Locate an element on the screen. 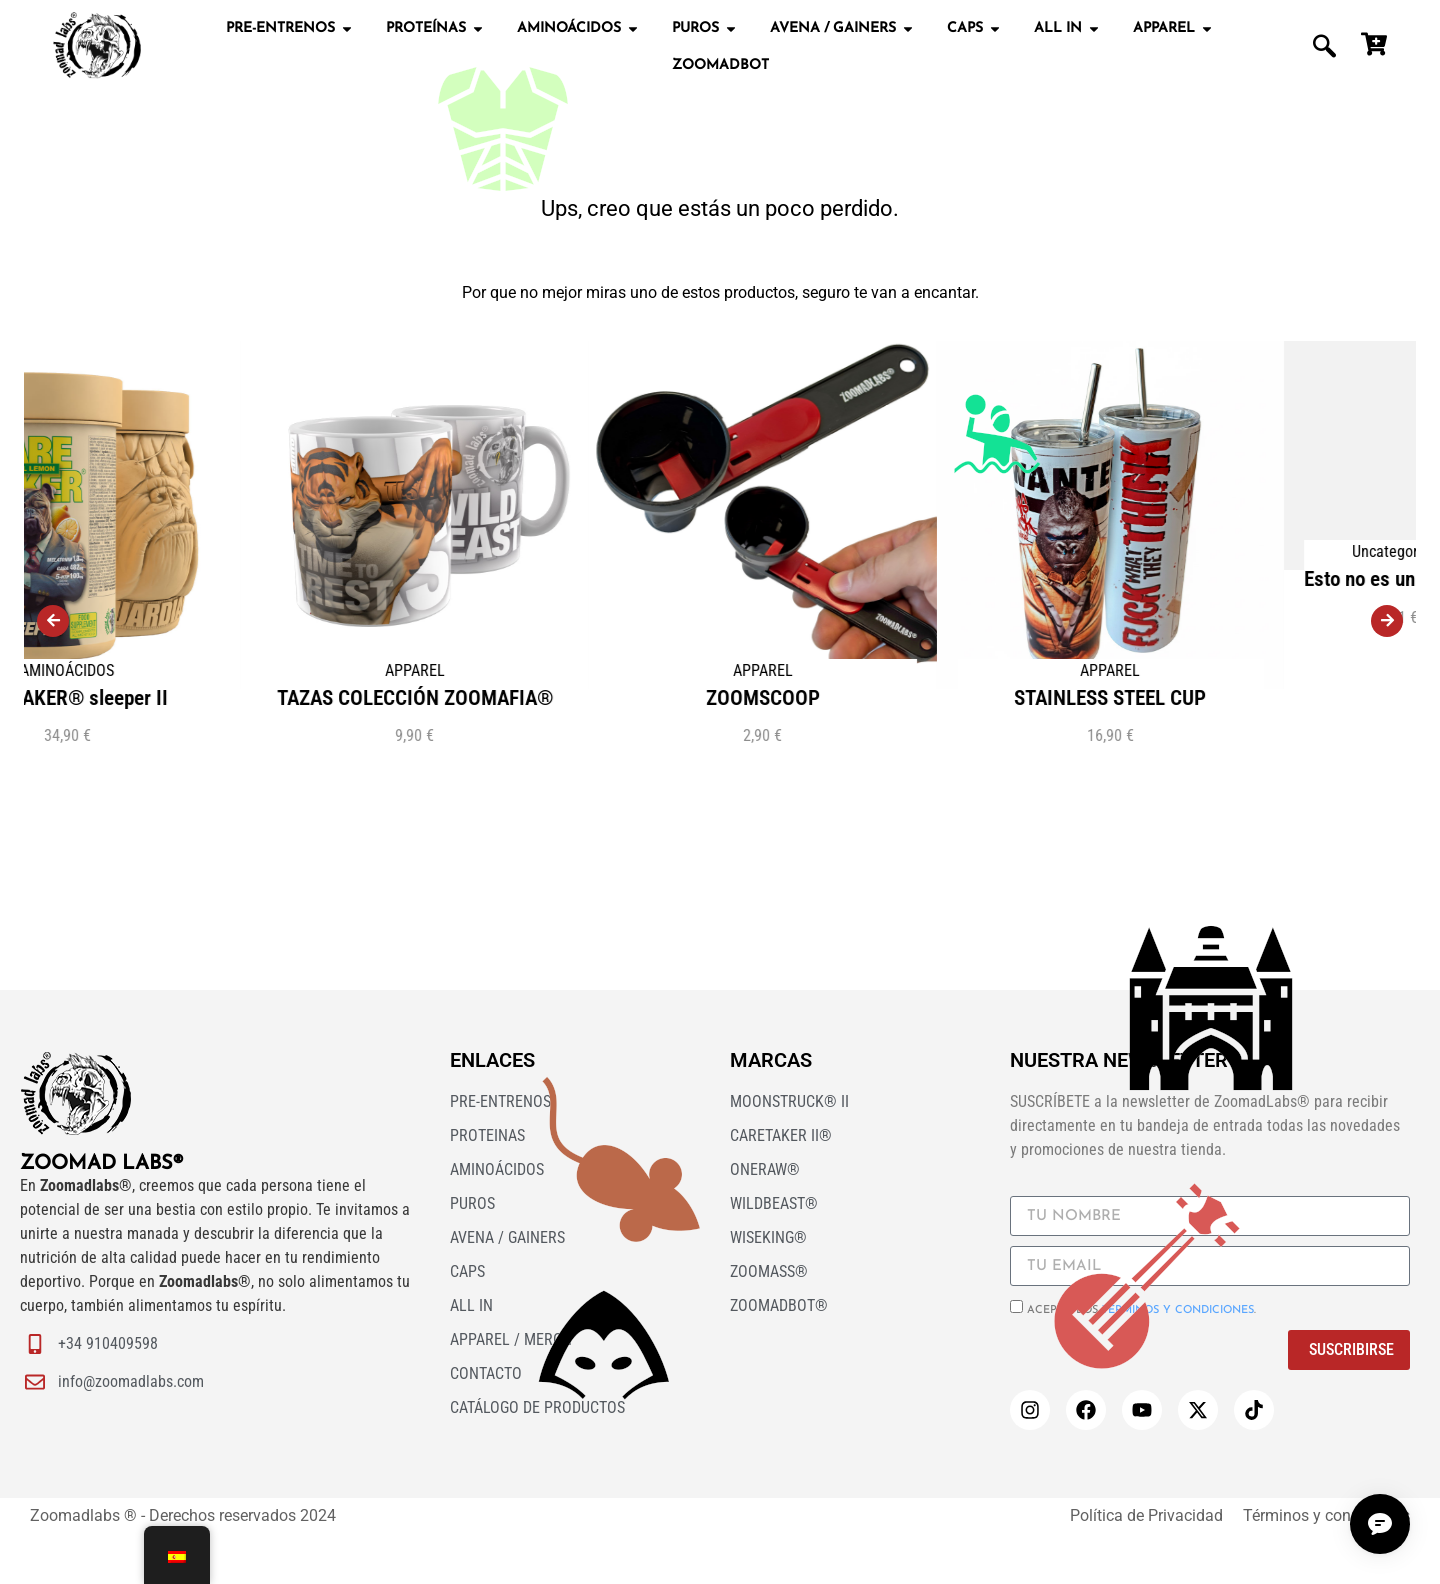 The image size is (1440, 1584). select hooded character or rogue class is located at coordinates (603, 1351).